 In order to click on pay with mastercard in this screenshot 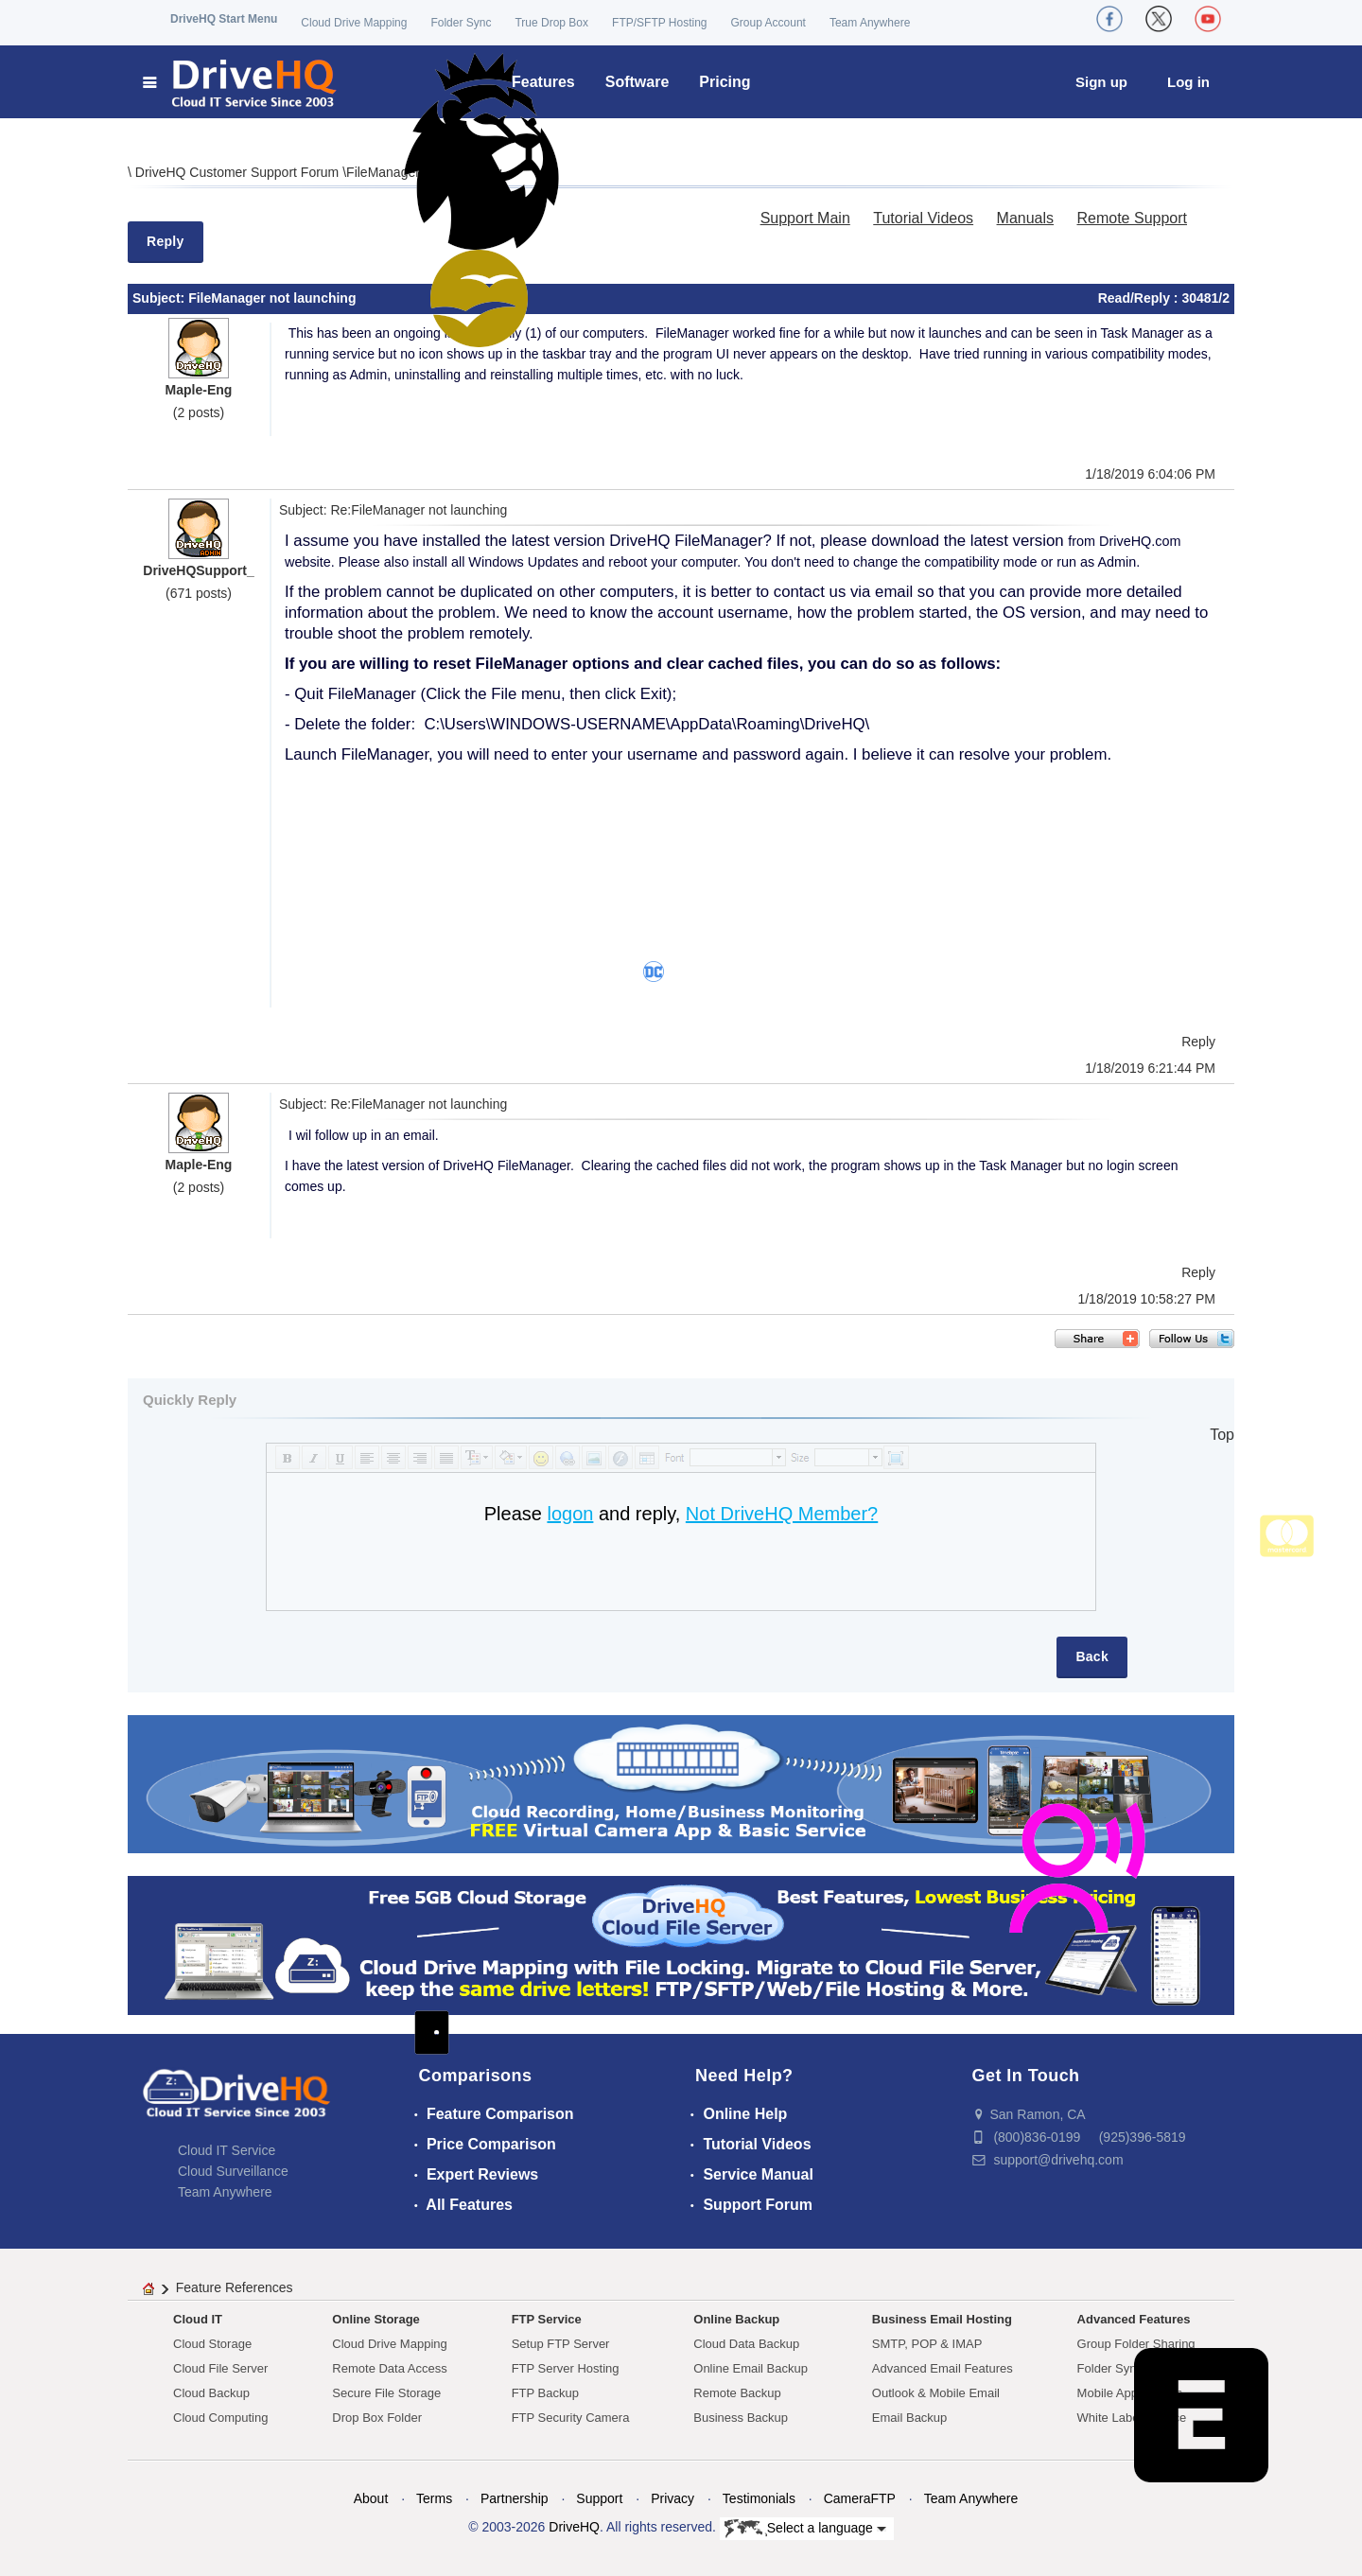, I will do `click(1286, 1535)`.